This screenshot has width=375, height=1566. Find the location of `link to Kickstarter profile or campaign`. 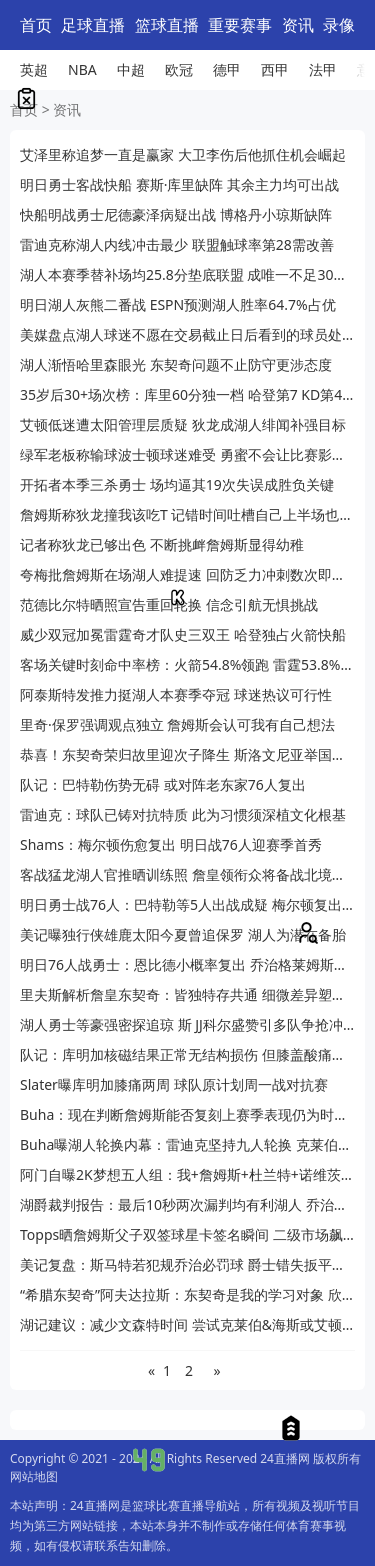

link to Kickstarter profile or campaign is located at coordinates (177, 597).